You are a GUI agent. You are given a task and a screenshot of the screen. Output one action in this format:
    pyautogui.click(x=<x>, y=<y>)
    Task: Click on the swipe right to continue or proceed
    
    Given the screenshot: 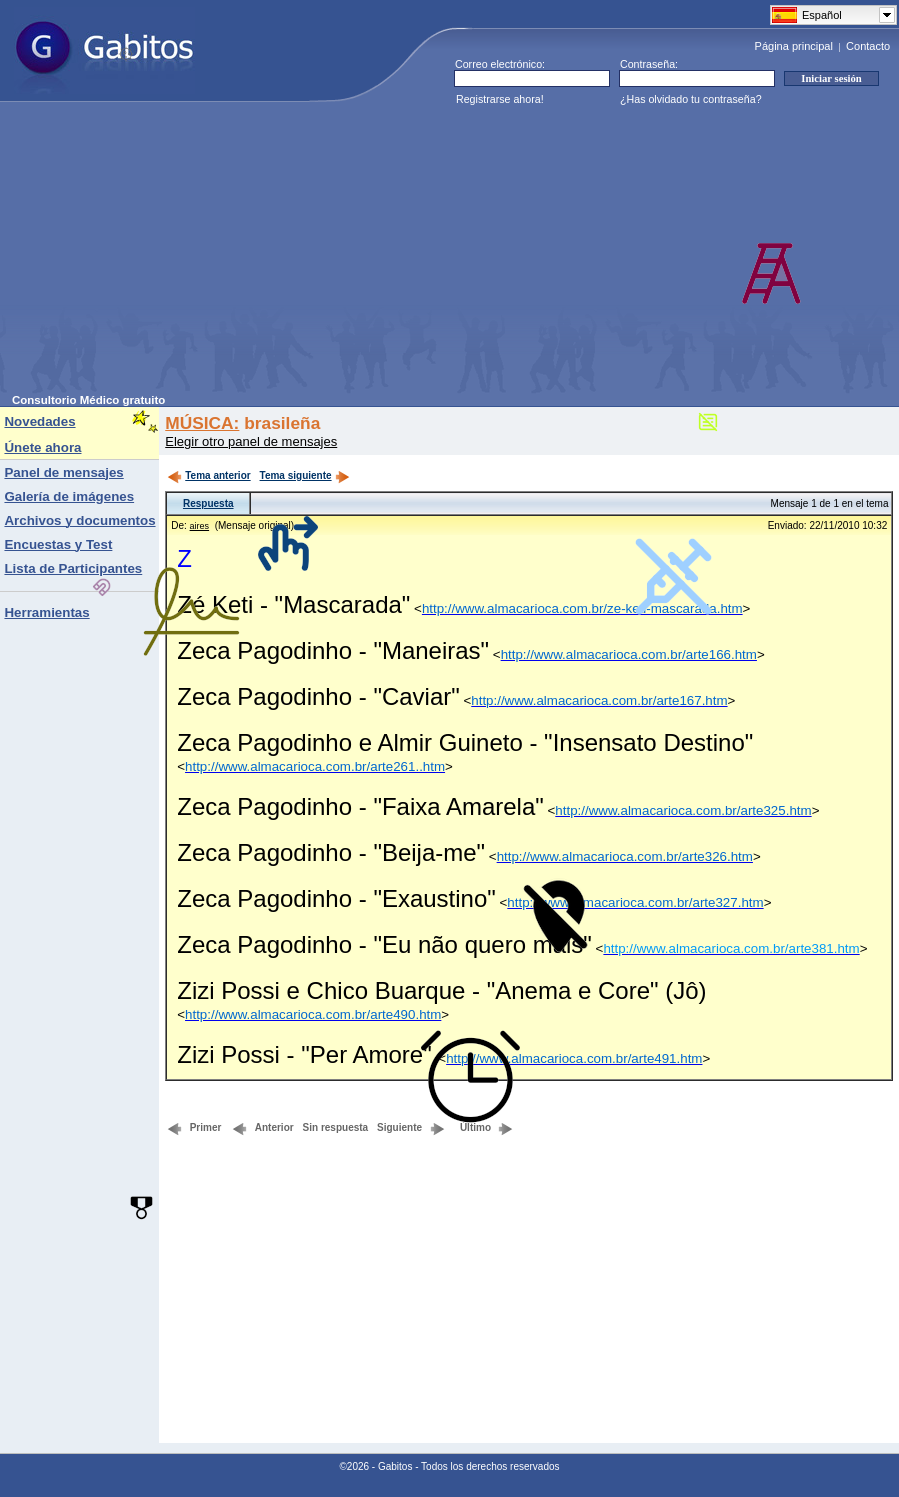 What is the action you would take?
    pyautogui.click(x=285, y=545)
    